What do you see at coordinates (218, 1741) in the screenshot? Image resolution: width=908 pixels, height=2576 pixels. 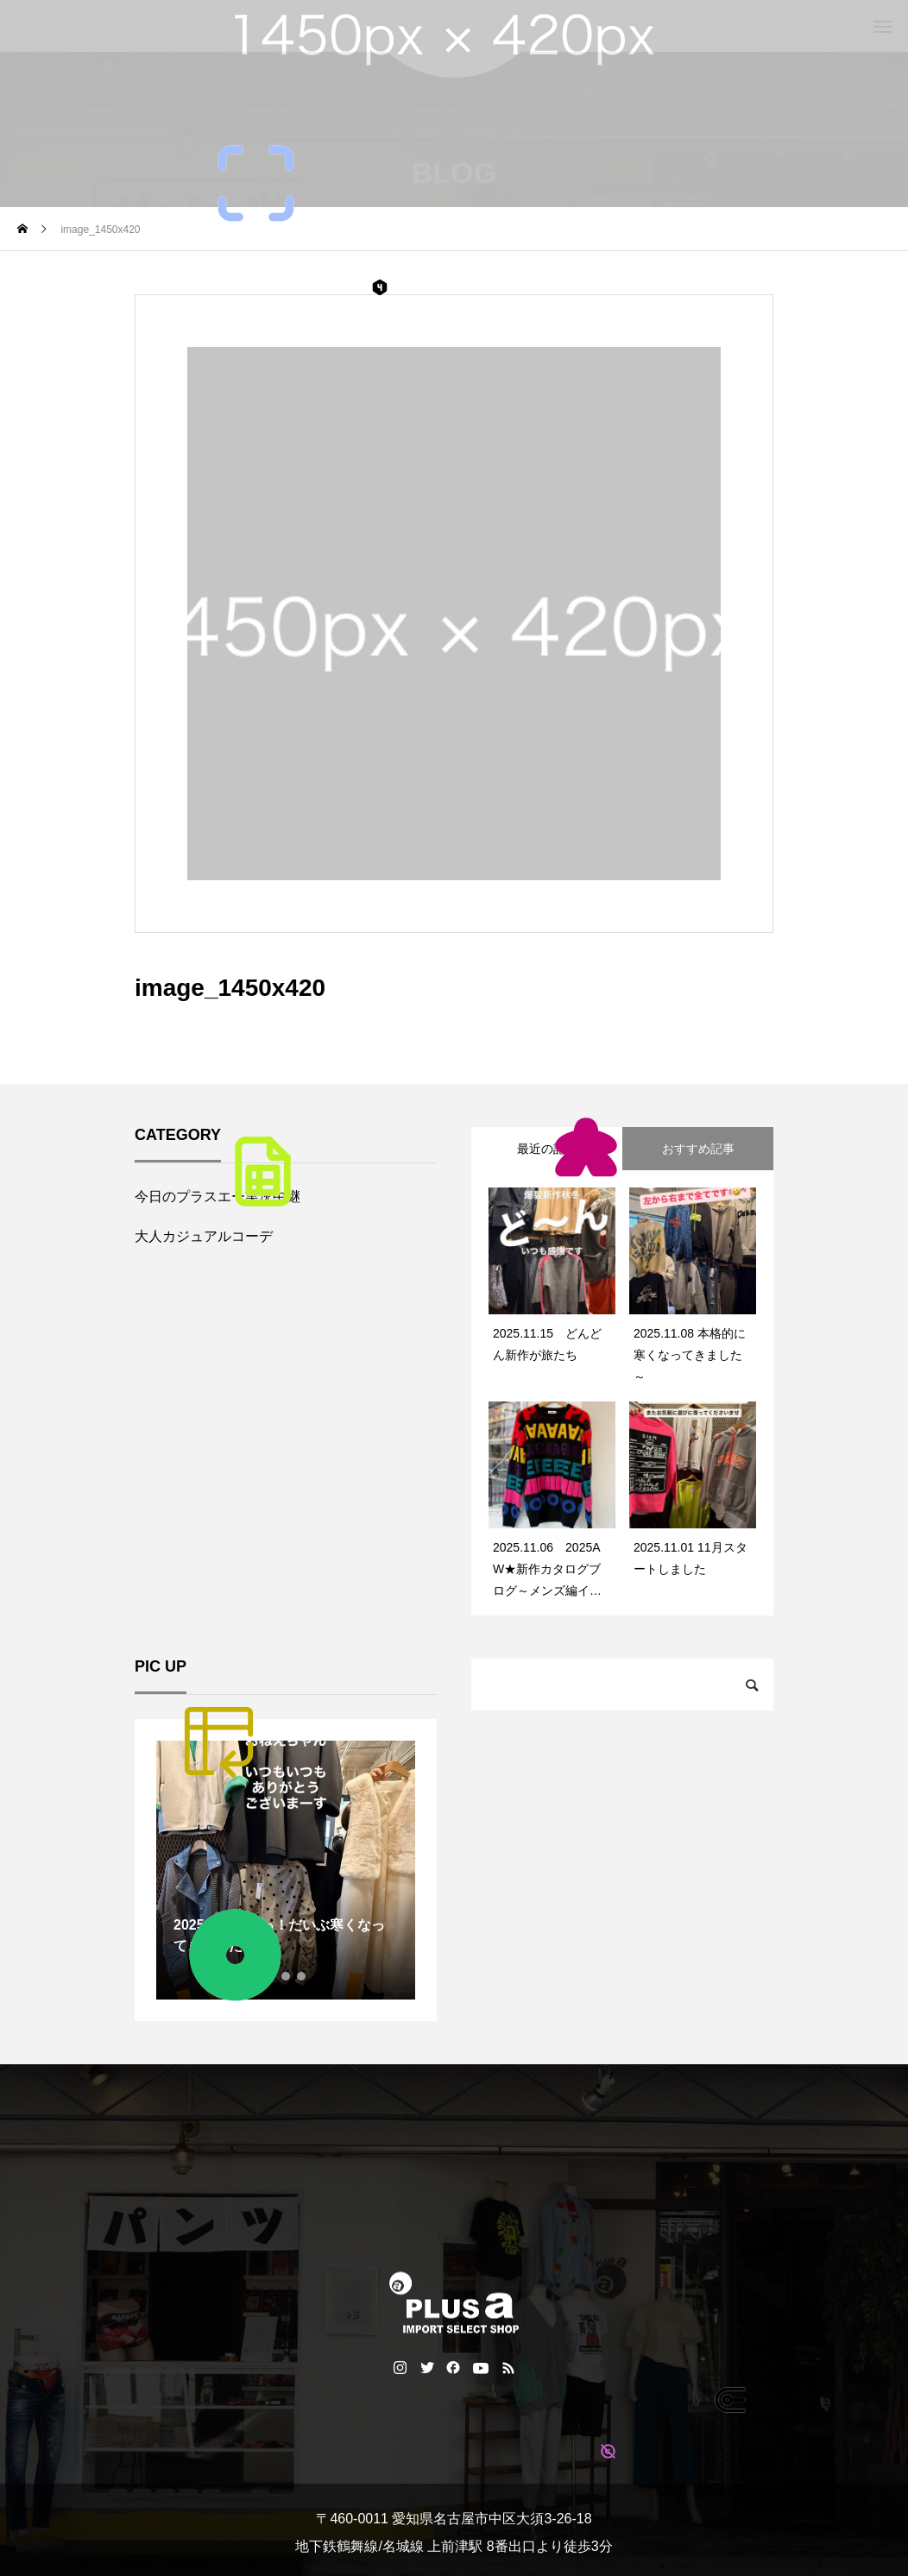 I see `pivot data by column in a table or spreadsheet` at bounding box center [218, 1741].